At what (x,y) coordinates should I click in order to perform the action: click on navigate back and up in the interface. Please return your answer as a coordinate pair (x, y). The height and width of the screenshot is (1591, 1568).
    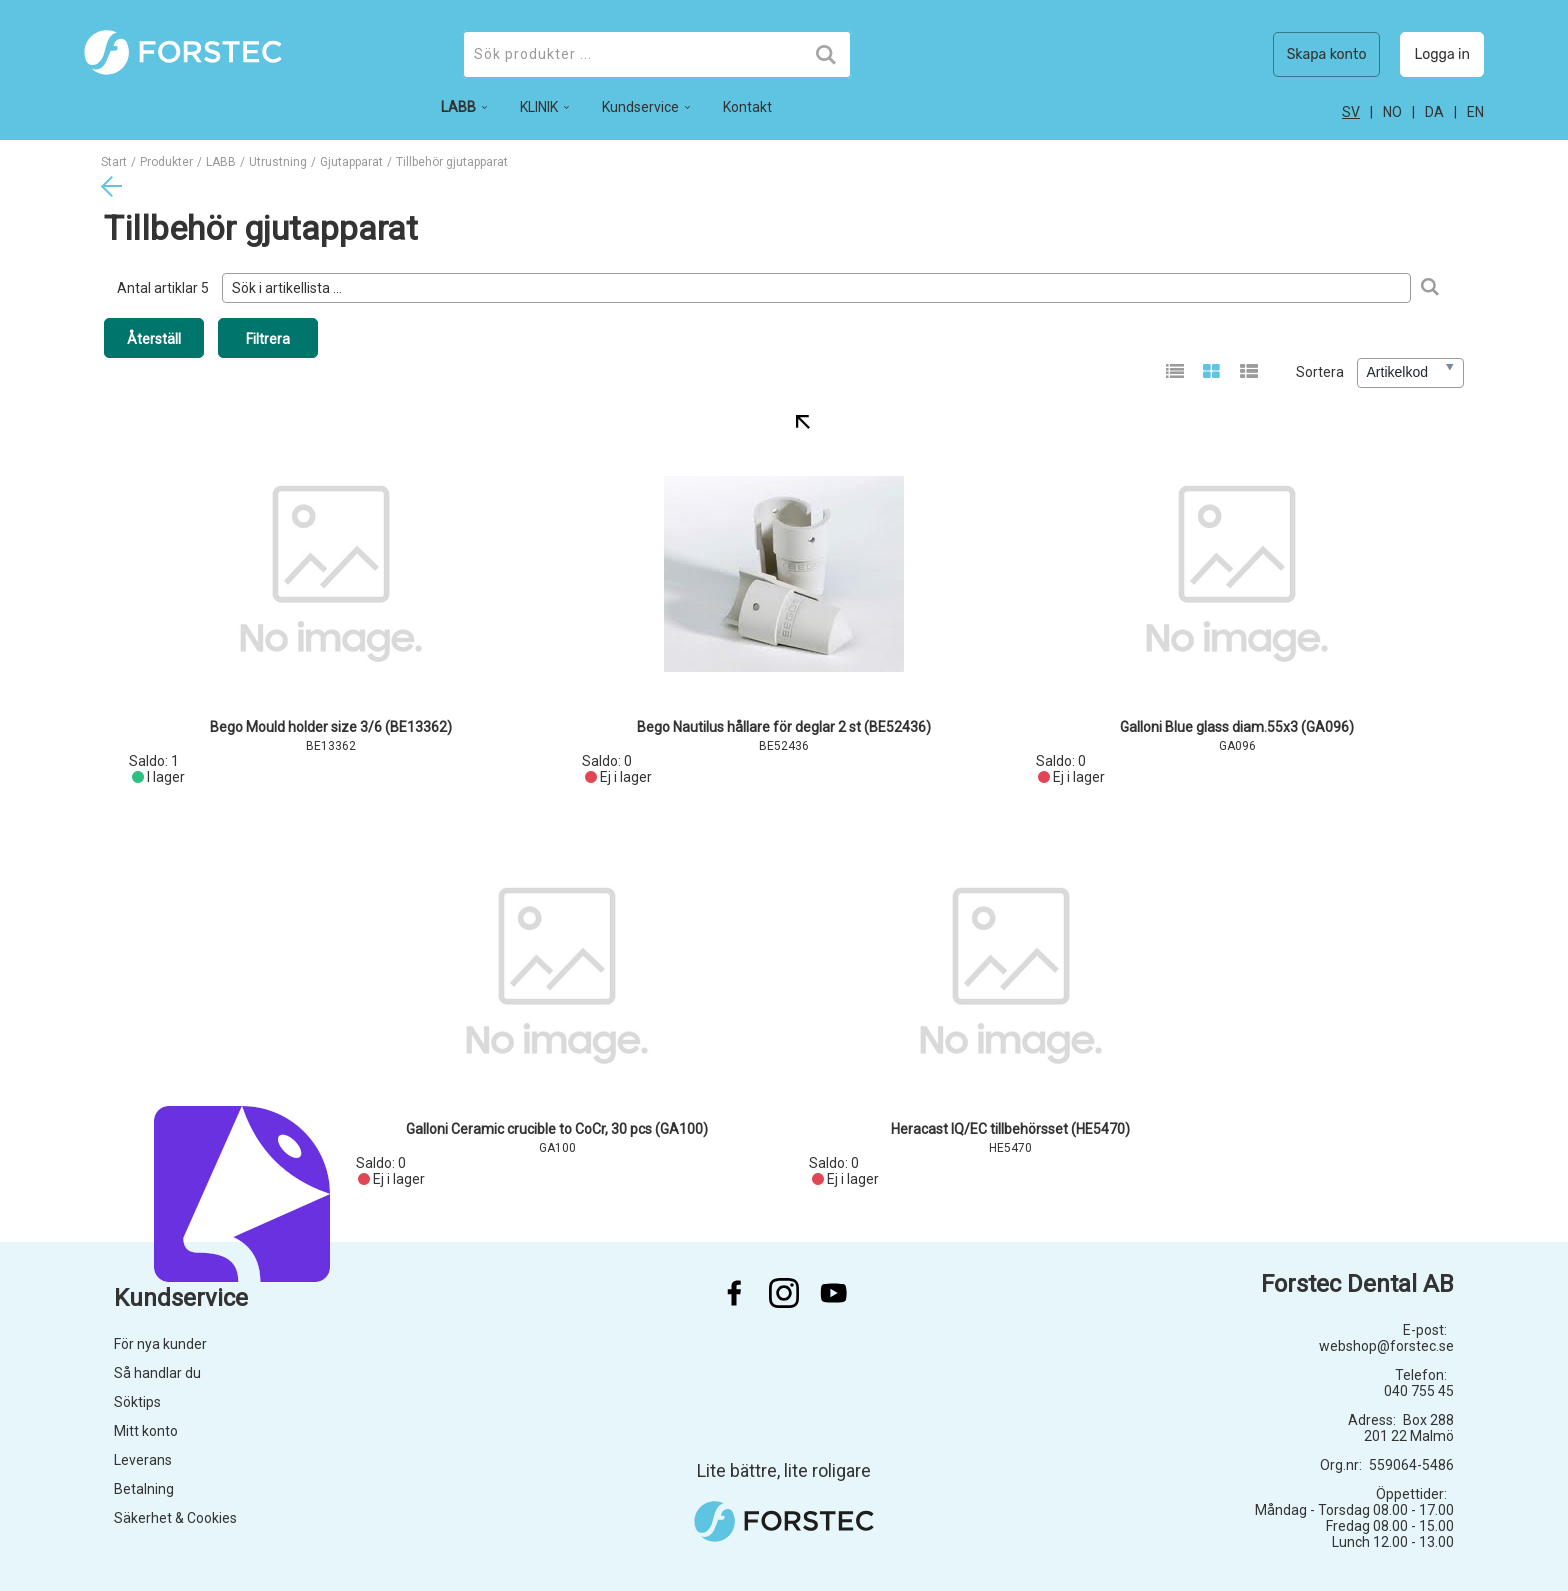
    Looking at the image, I should click on (803, 422).